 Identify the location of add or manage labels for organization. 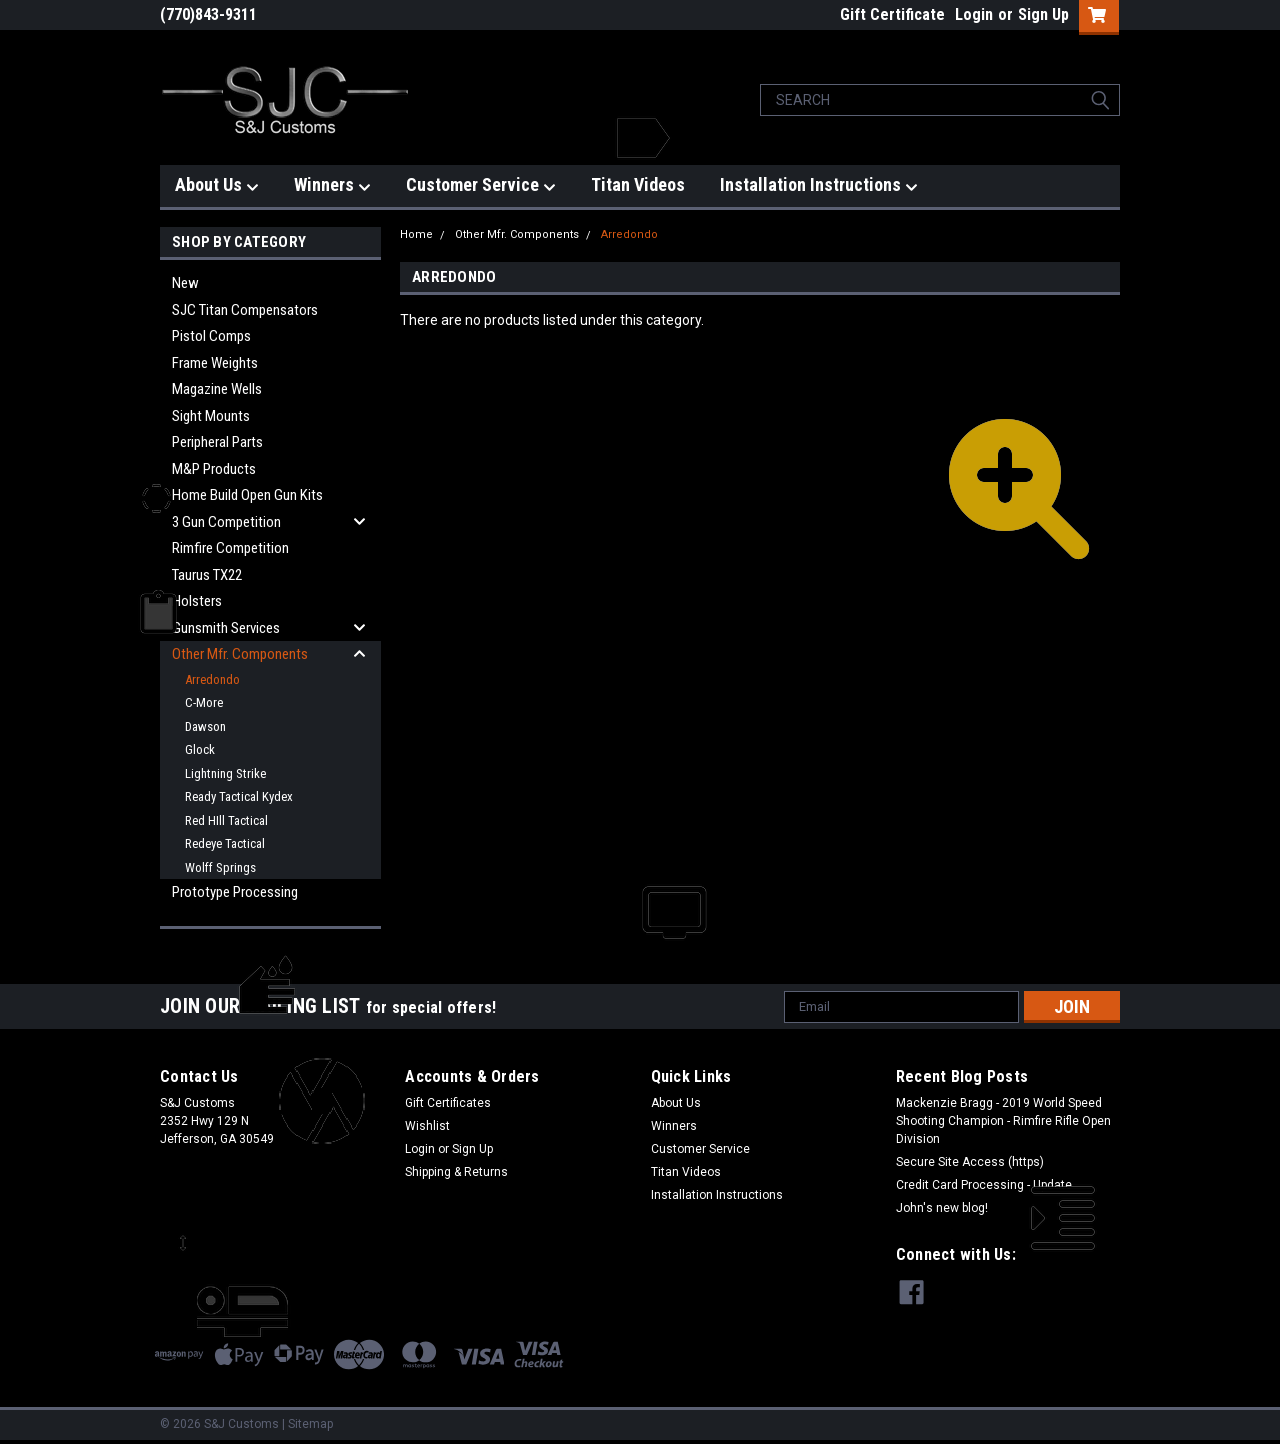
(642, 138).